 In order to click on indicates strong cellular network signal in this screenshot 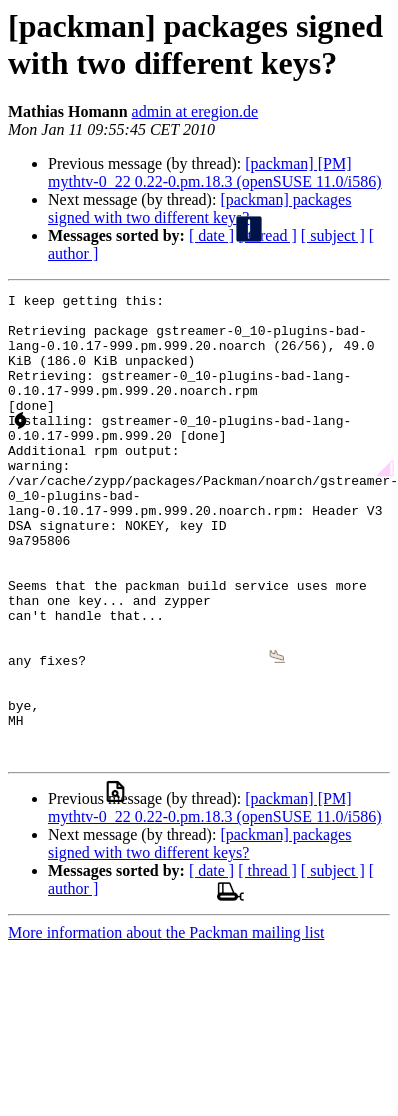, I will do `click(387, 469)`.